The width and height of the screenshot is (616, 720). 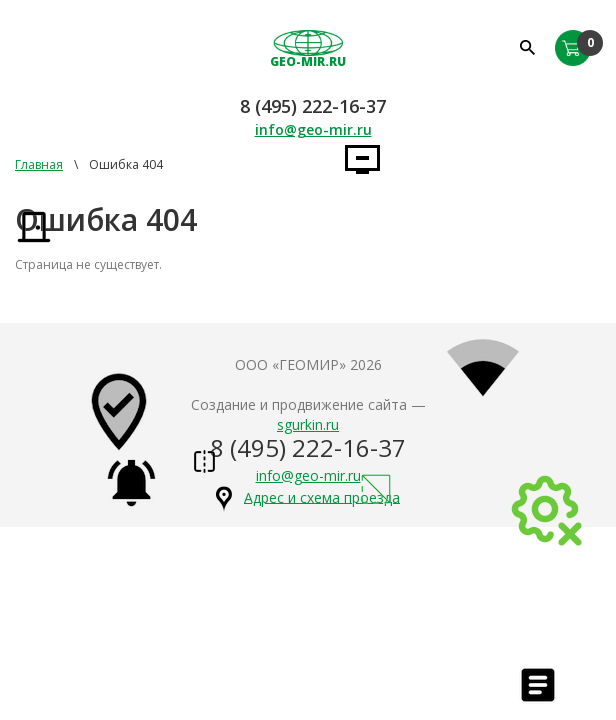 What do you see at coordinates (545, 509) in the screenshot?
I see `remove or delete a settings configuration` at bounding box center [545, 509].